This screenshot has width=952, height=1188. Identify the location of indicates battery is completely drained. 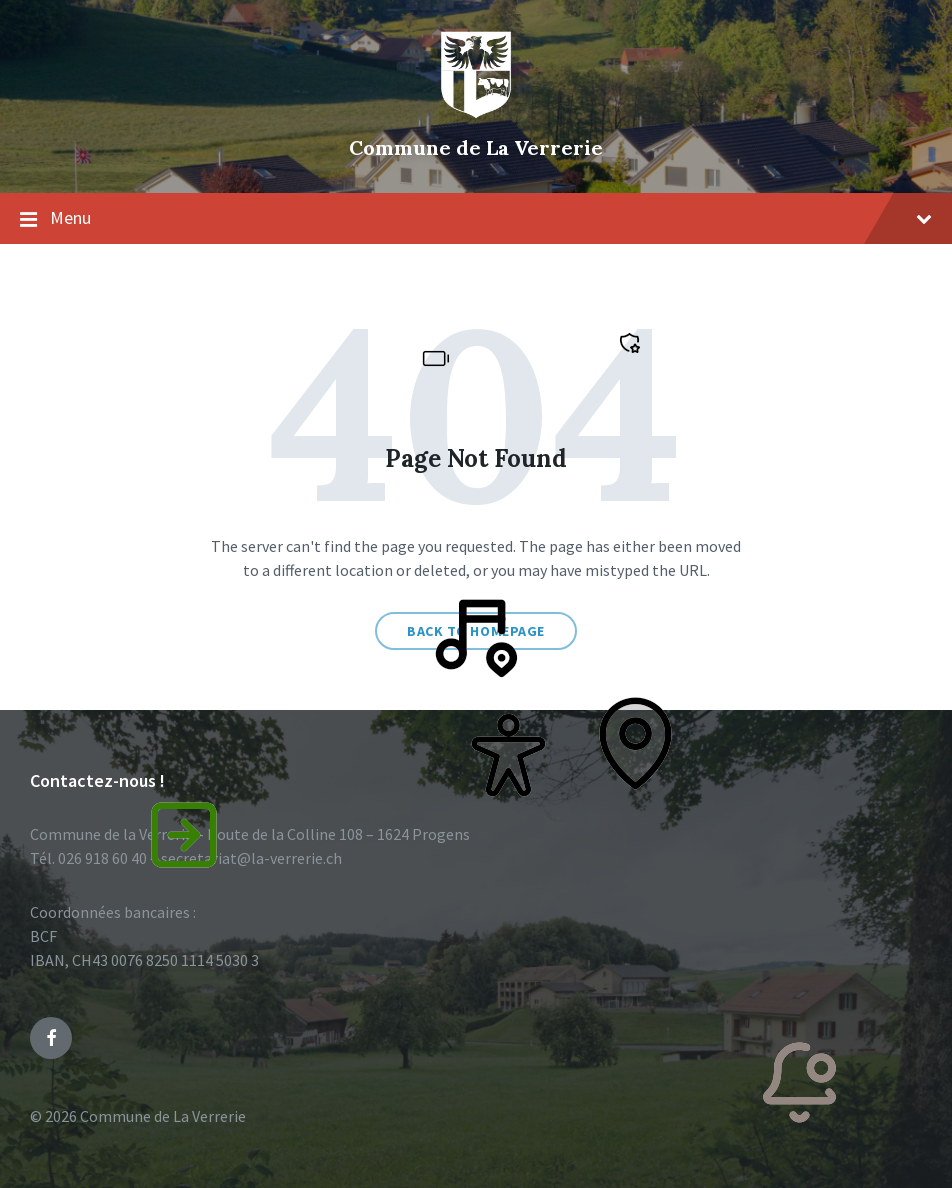
(435, 358).